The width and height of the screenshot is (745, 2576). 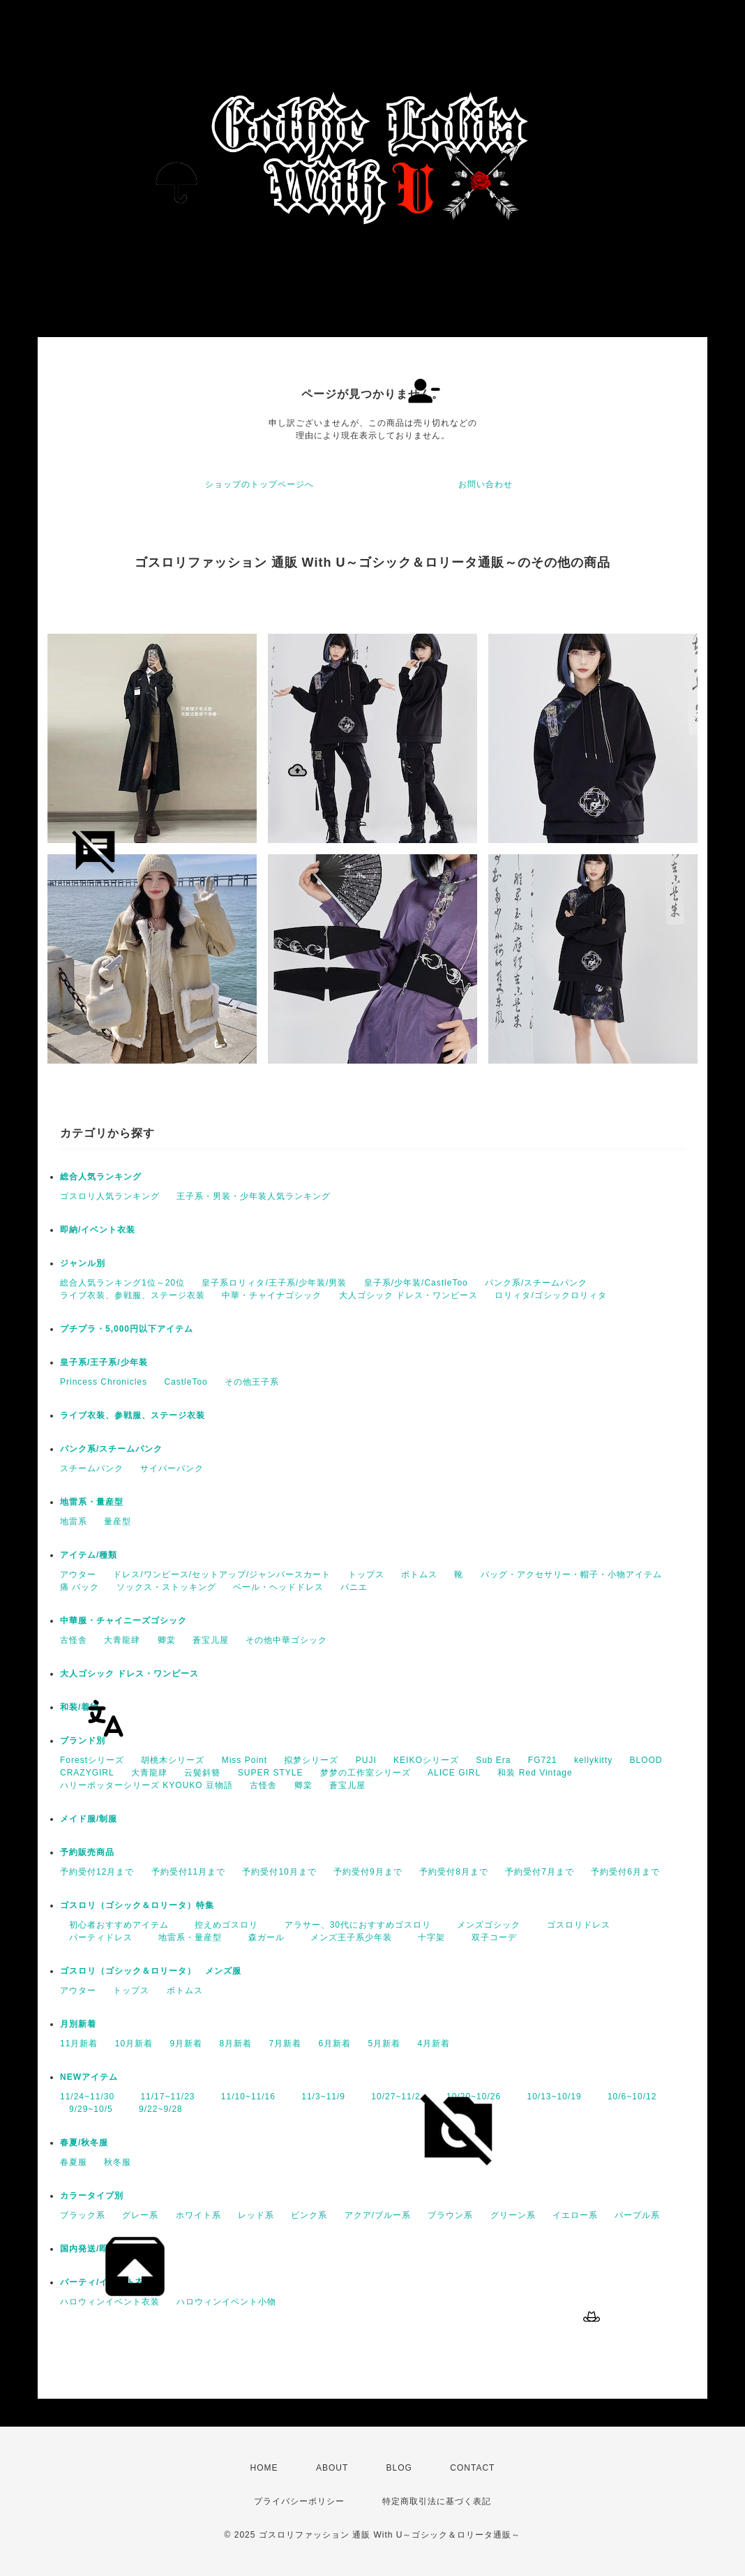 I want to click on view weather protection or rain forecast, so click(x=176, y=183).